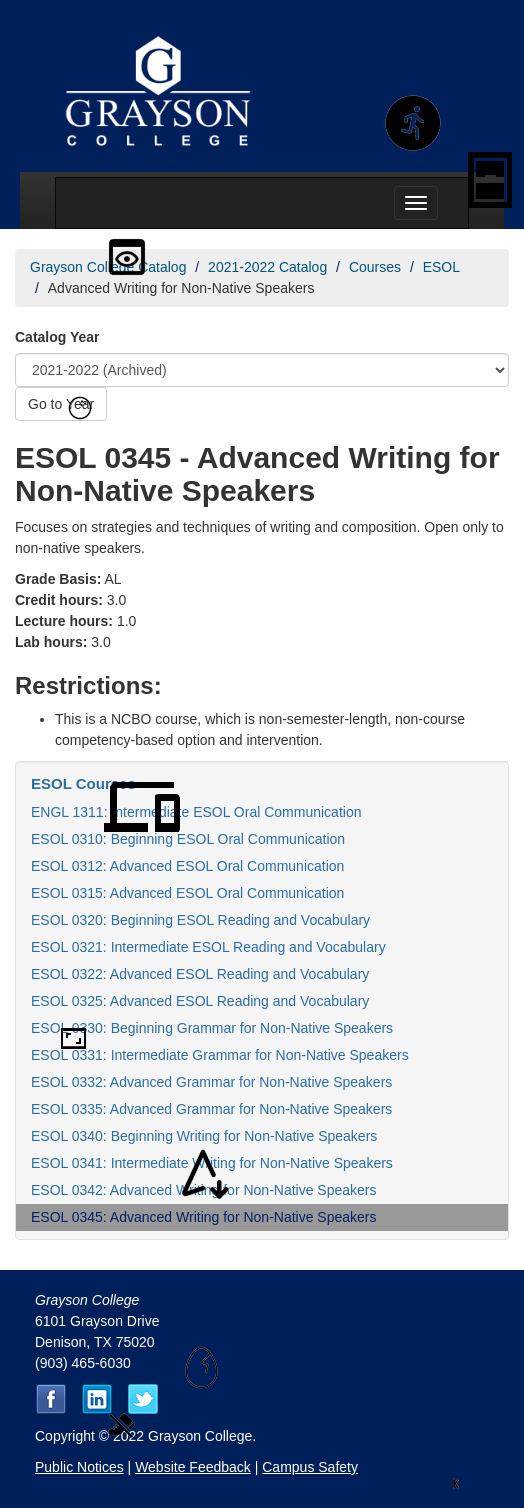 The height and width of the screenshot is (1508, 524). What do you see at coordinates (455, 1483) in the screenshot?
I see `indicates items starting with the letter K` at bounding box center [455, 1483].